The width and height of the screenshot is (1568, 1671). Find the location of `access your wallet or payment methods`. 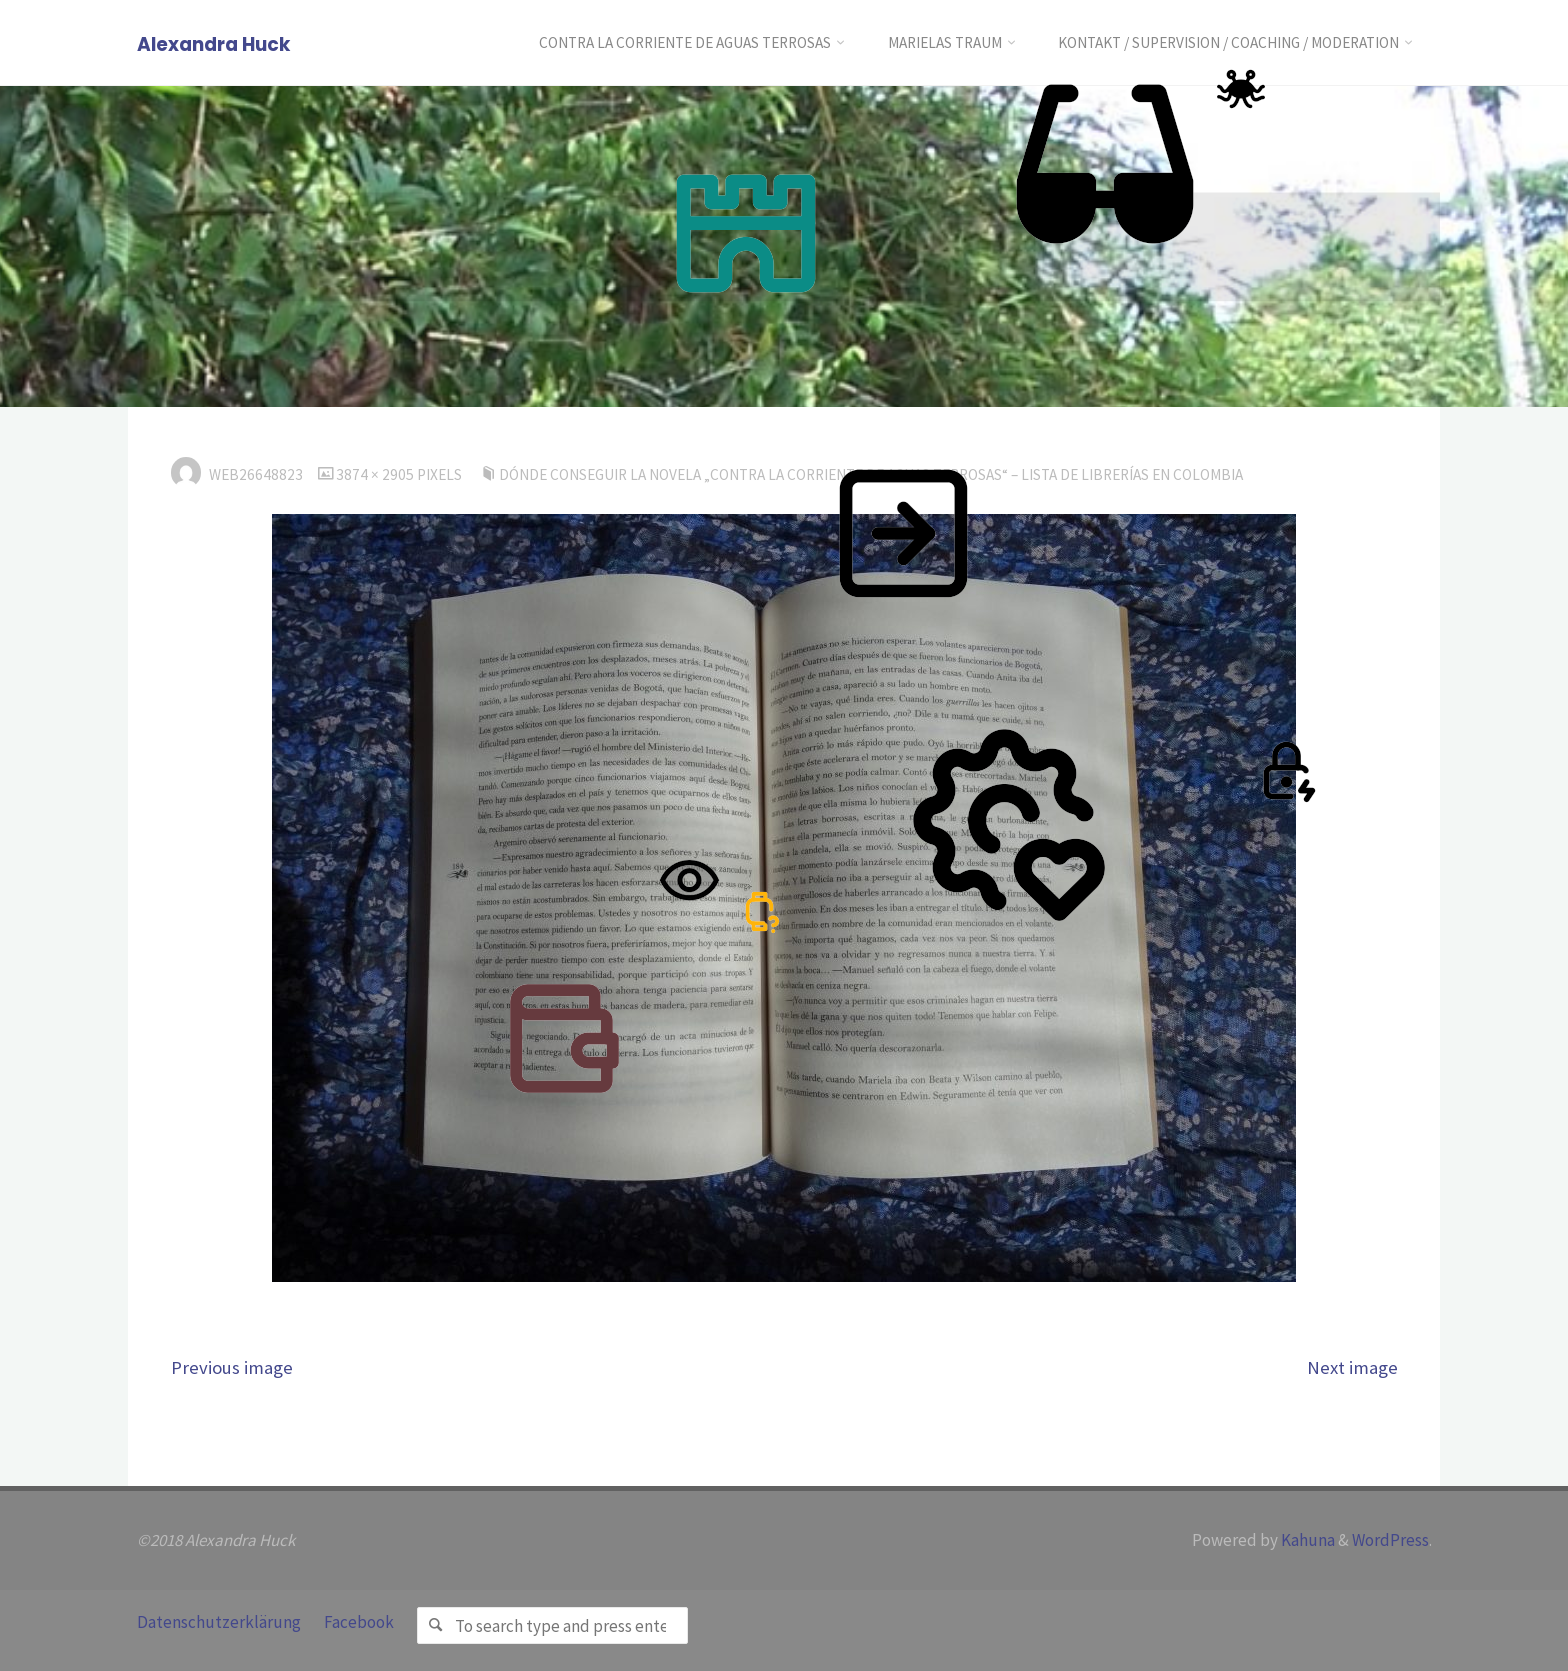

access your wallet or payment methods is located at coordinates (564, 1038).